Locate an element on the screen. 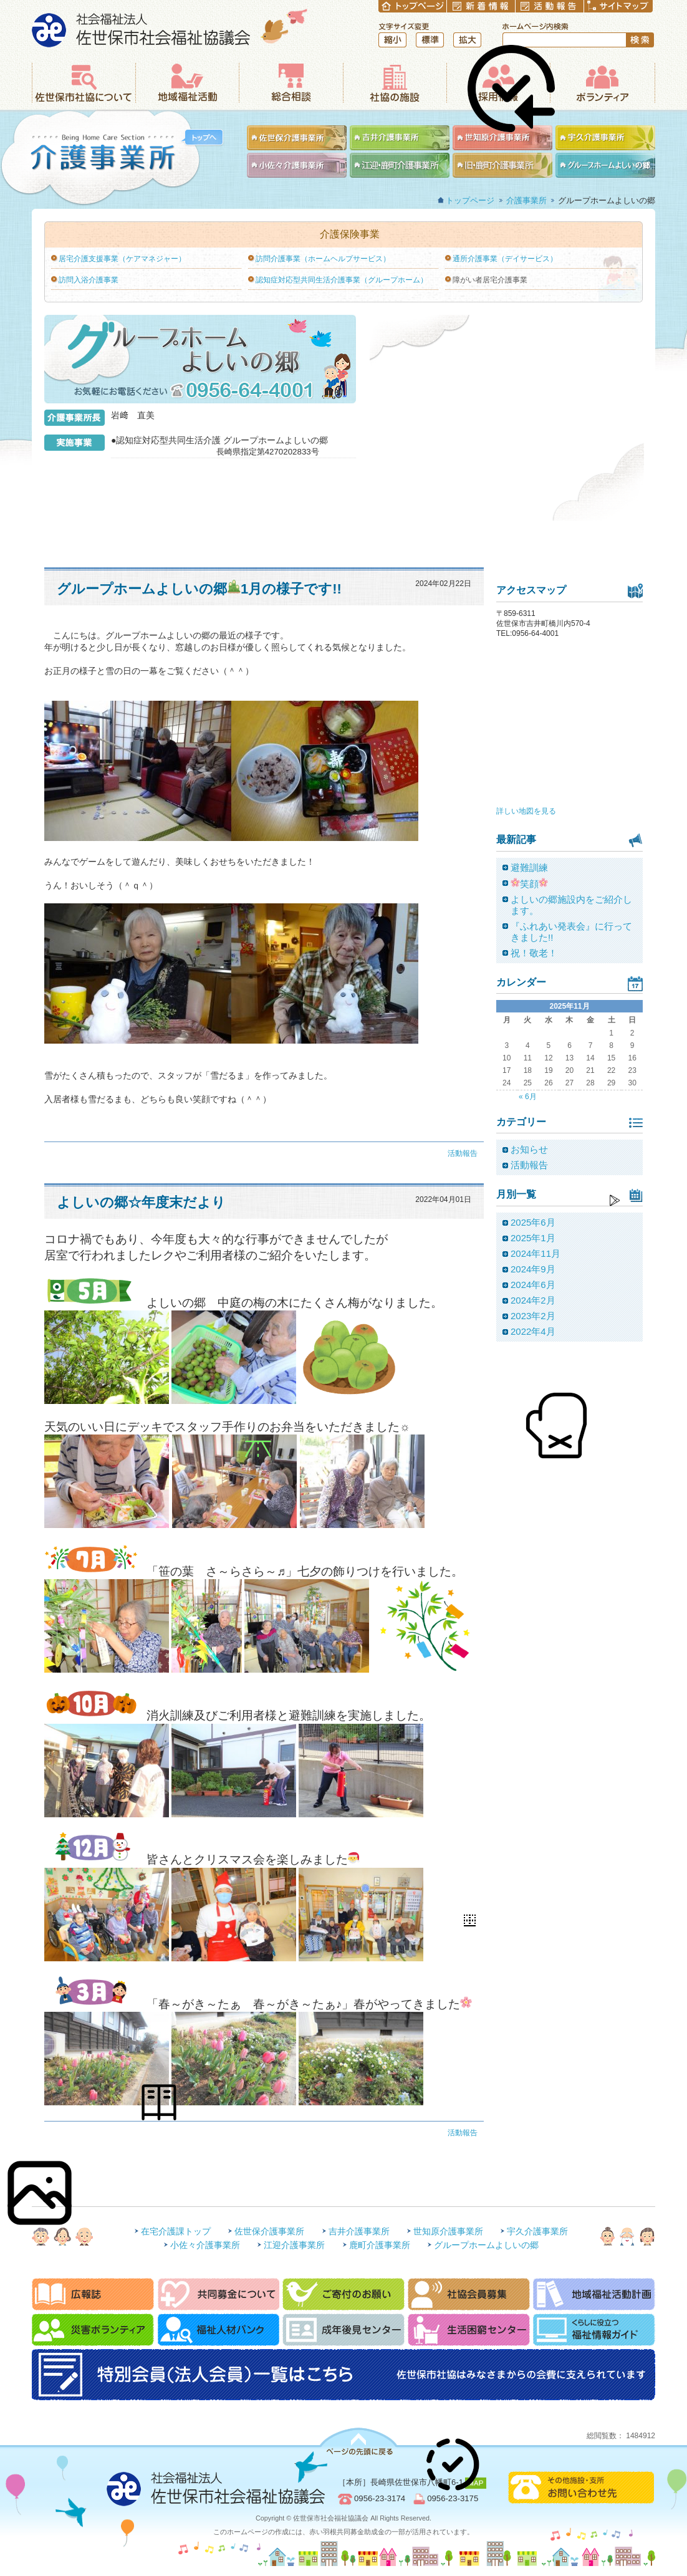  view photos or images is located at coordinates (39, 2193).